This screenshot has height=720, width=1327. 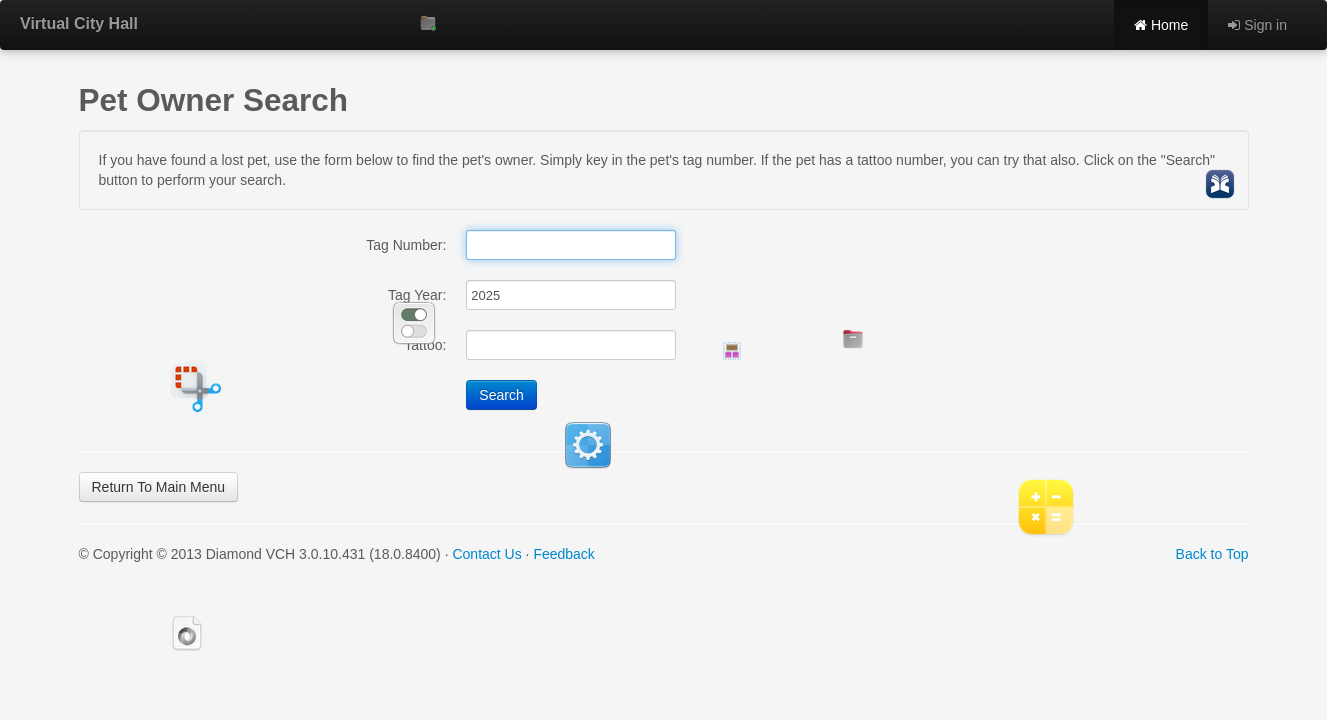 I want to click on open snipping tool to capture a screenshot, so click(x=195, y=386).